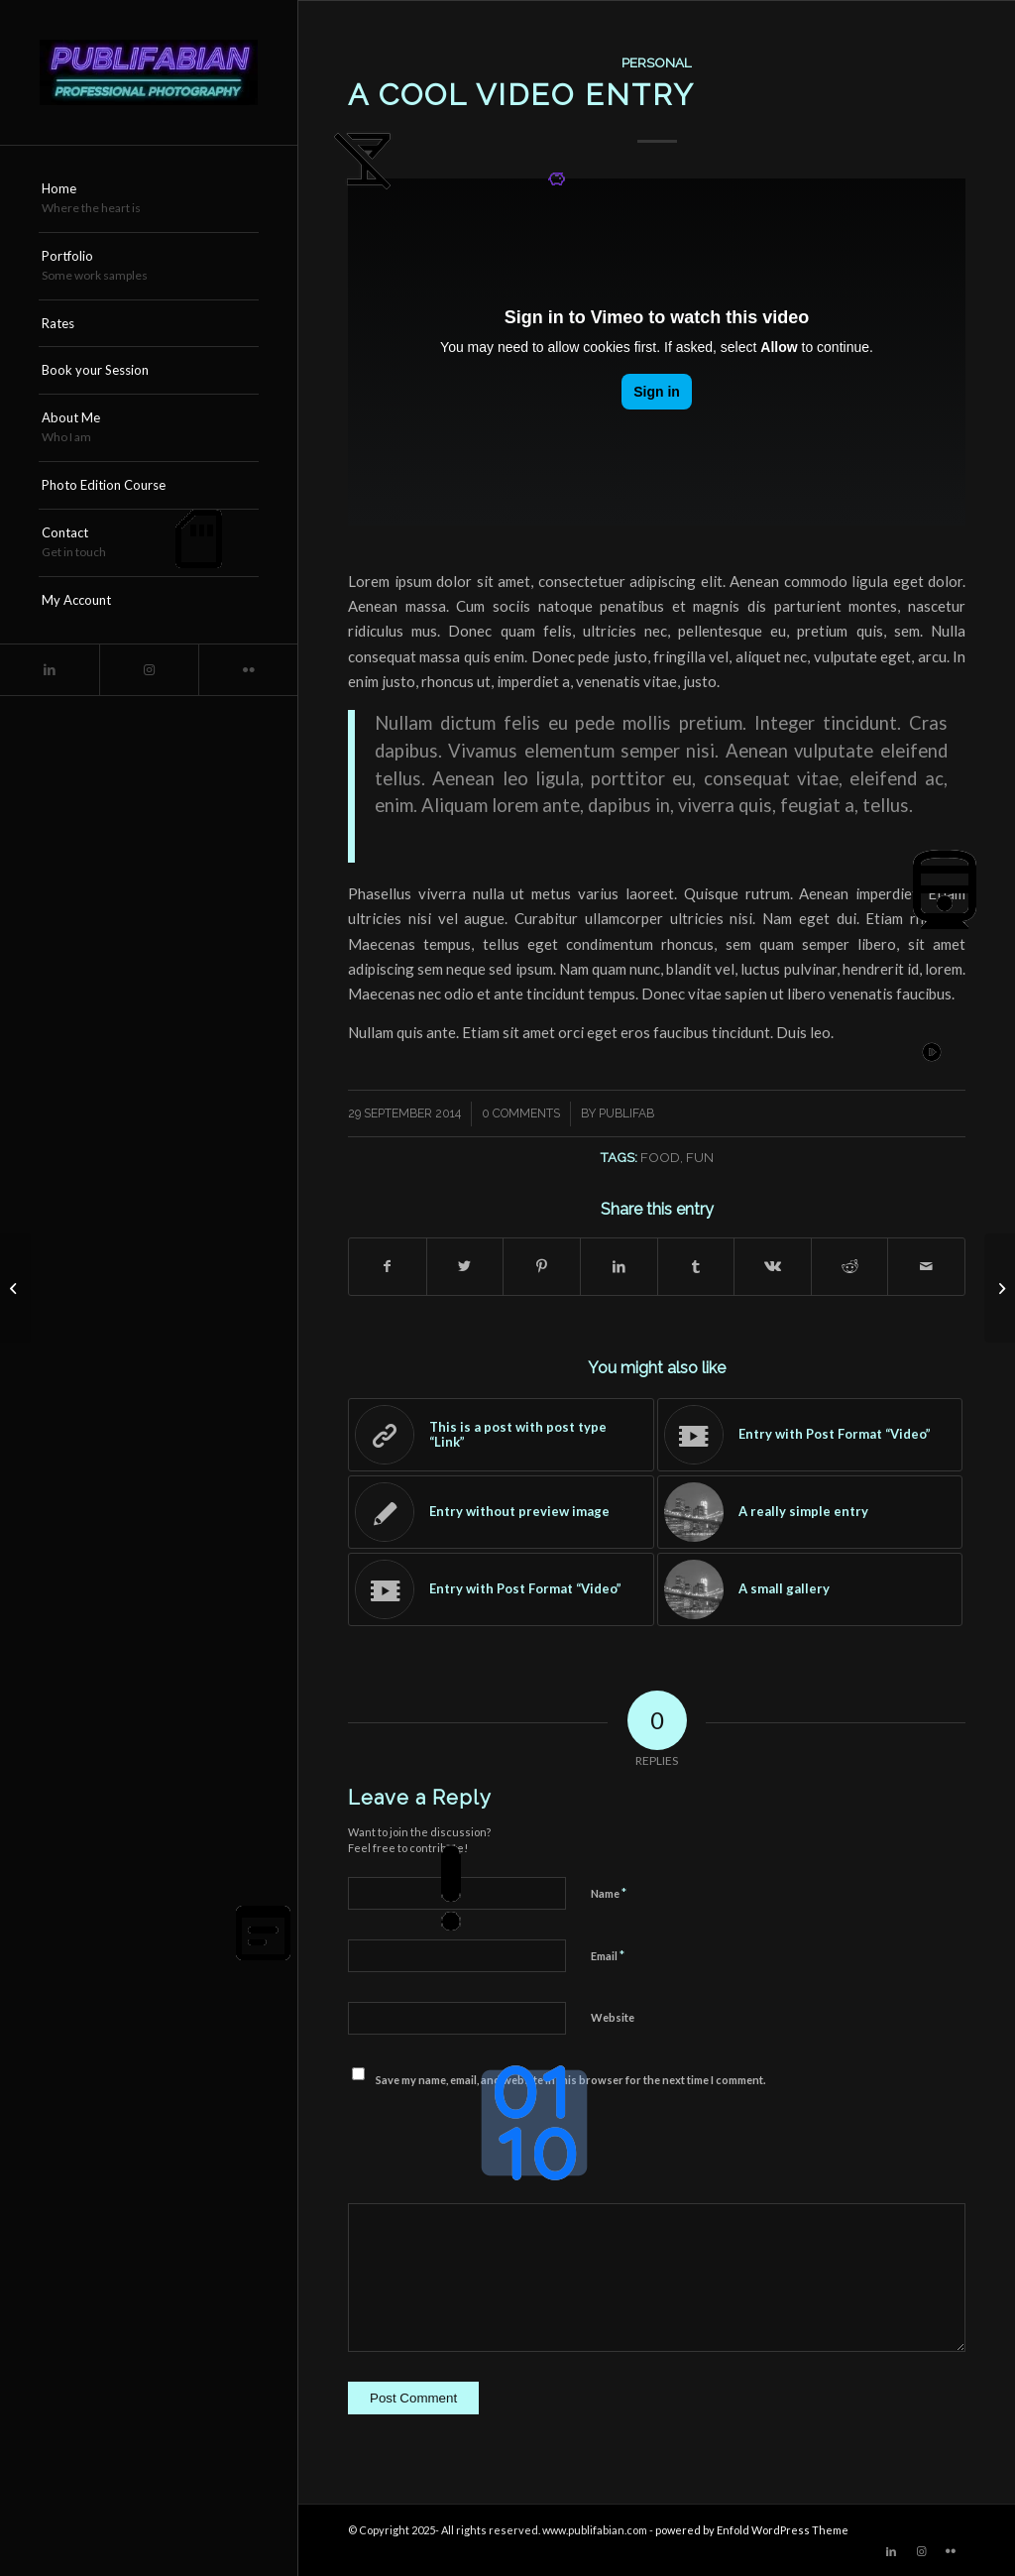 The image size is (1015, 2576). Describe the element at coordinates (932, 1052) in the screenshot. I see `skip to next track or media item` at that location.